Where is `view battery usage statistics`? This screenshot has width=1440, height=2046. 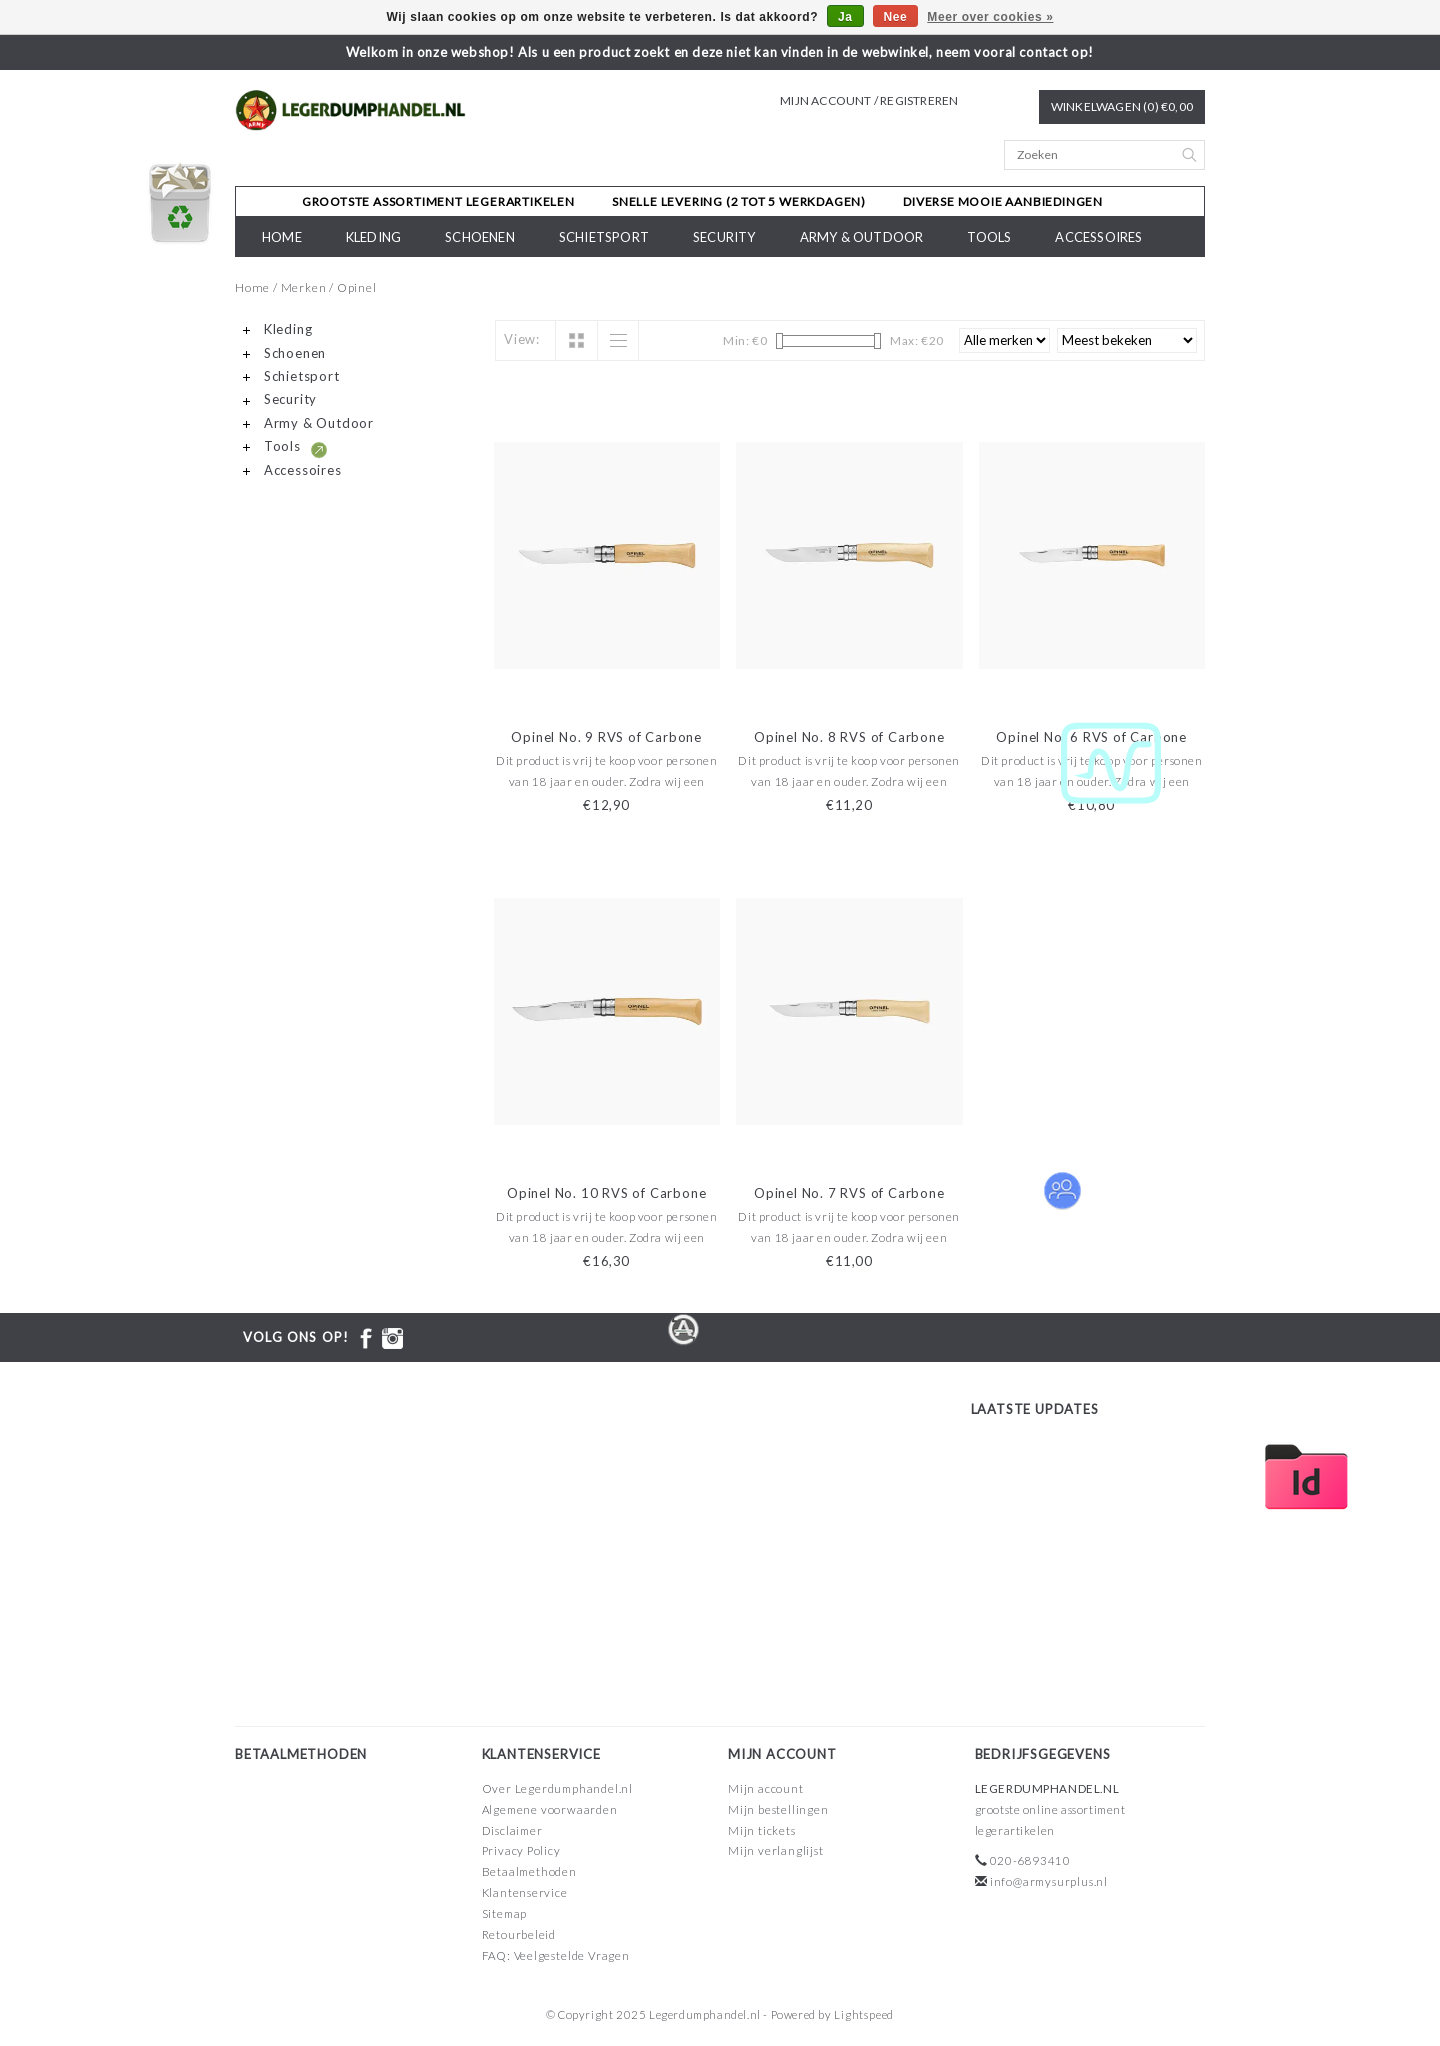
view battery usage statistics is located at coordinates (1111, 760).